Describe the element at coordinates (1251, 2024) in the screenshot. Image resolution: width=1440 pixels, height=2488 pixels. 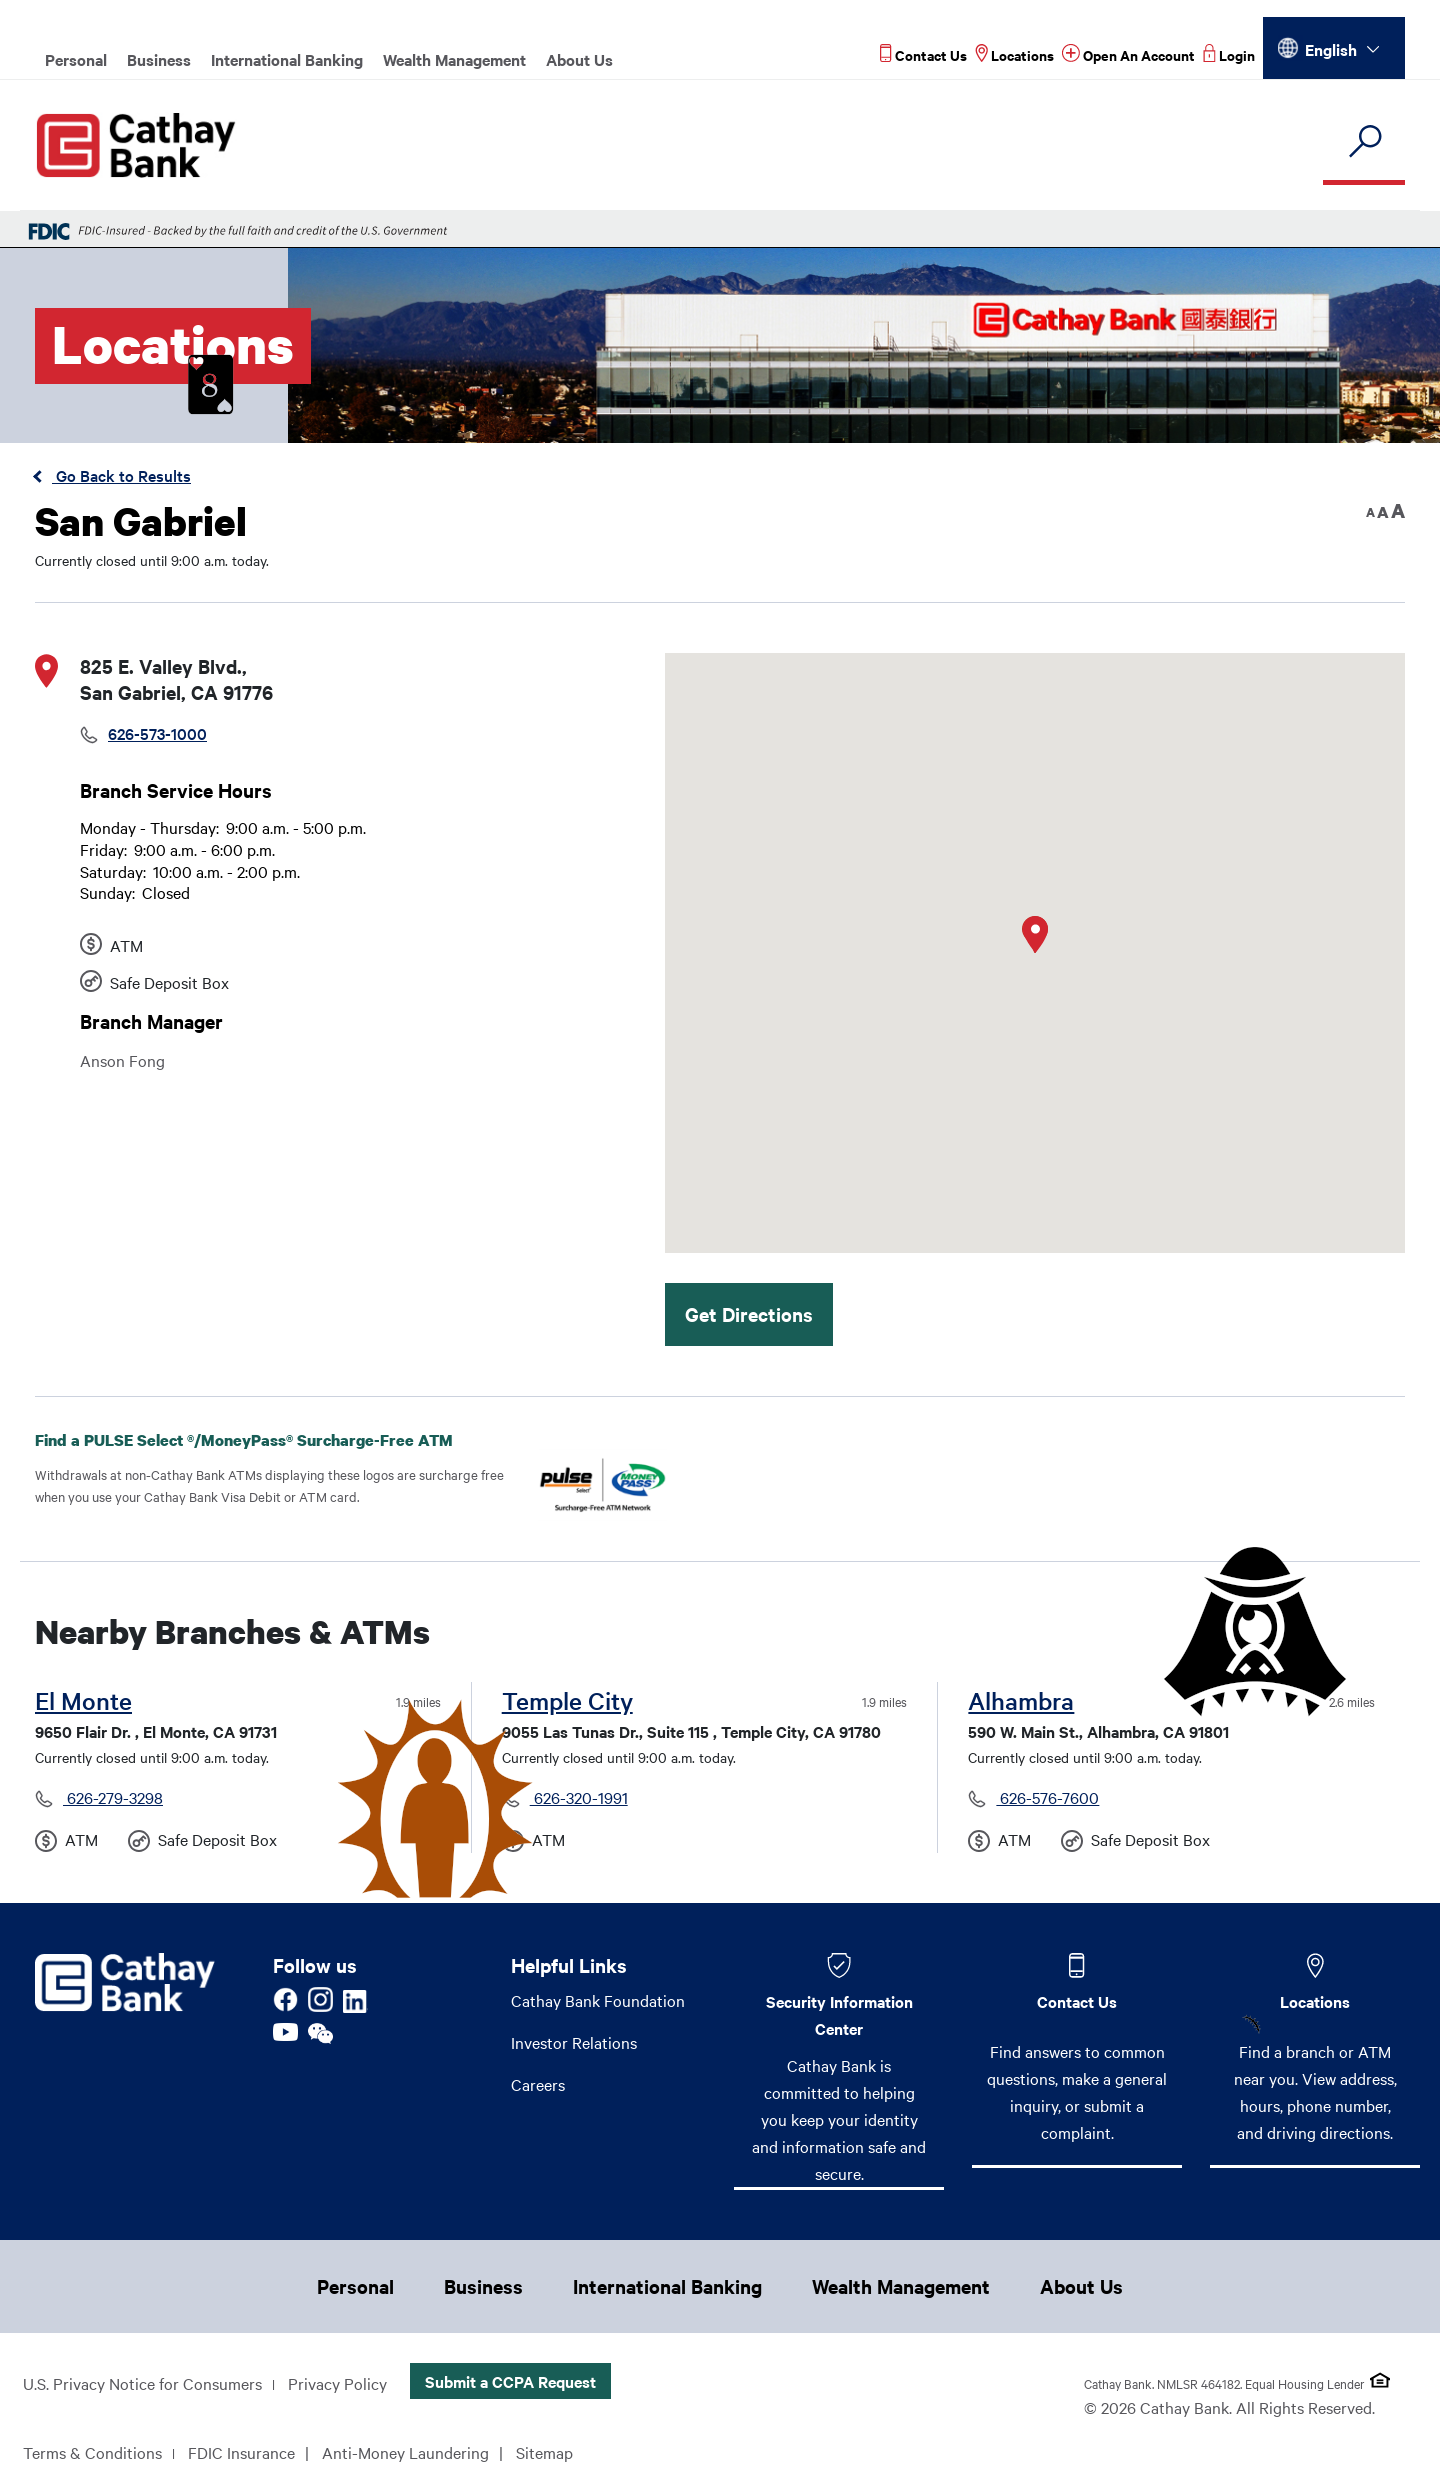
I see `indicates damage or injury status in a game` at that location.